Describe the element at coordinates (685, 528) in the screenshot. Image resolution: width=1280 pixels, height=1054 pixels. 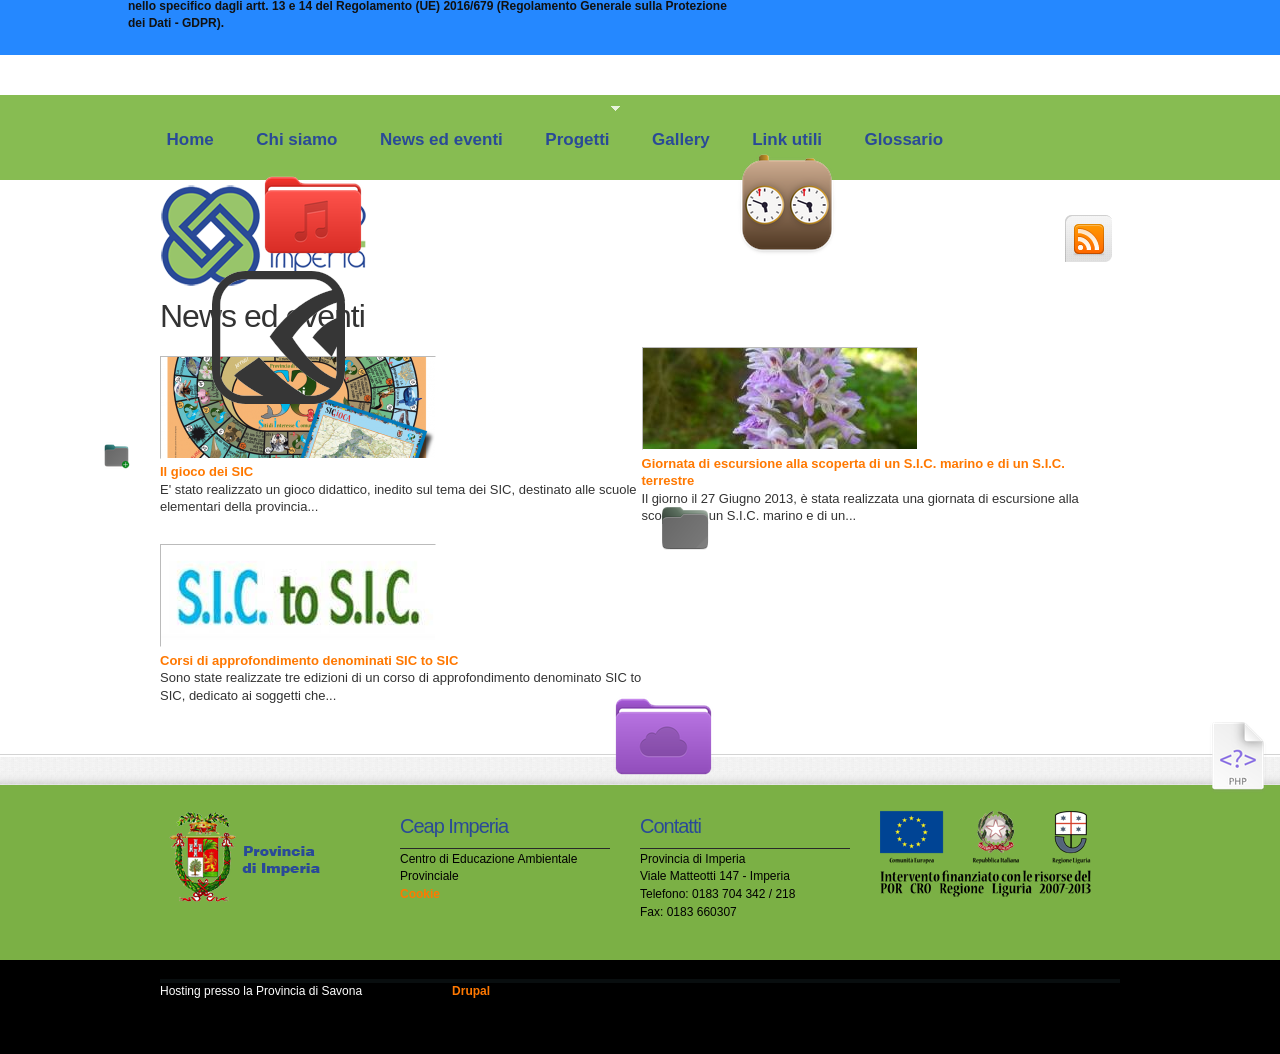
I see `open folder to view contents` at that location.